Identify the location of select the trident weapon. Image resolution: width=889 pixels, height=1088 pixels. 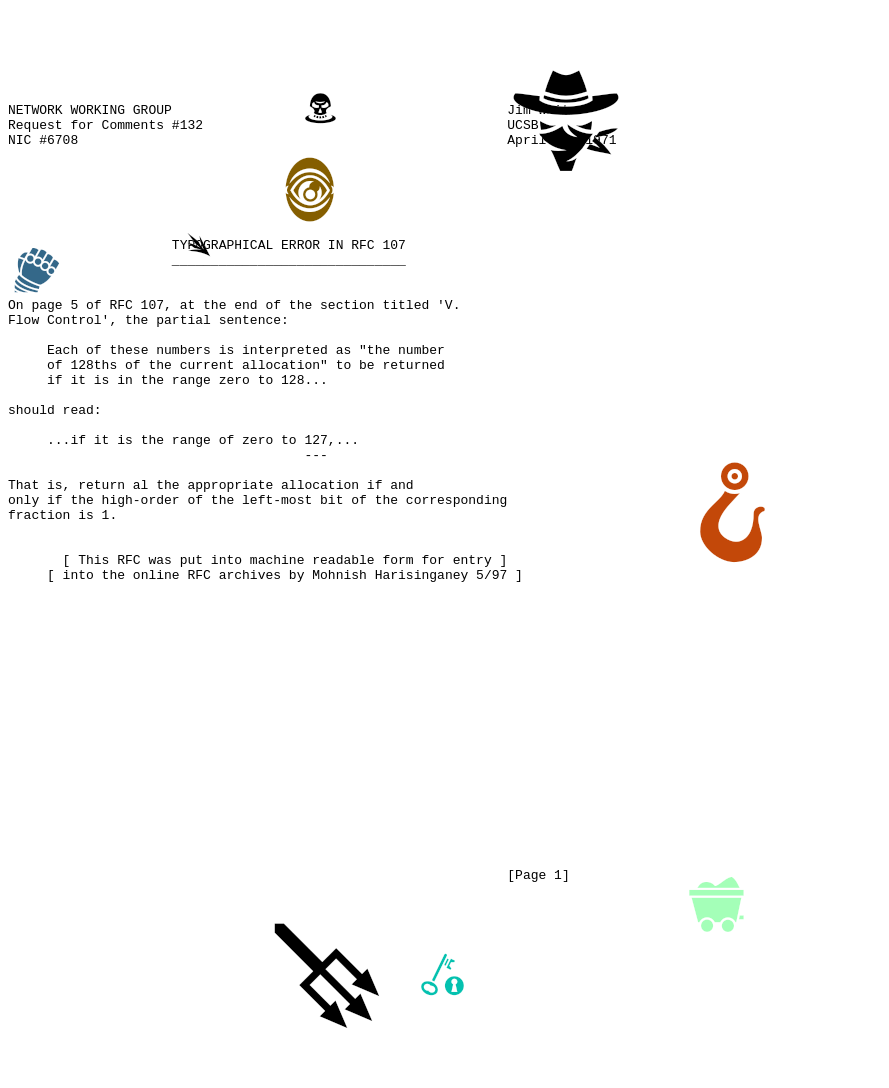
(327, 976).